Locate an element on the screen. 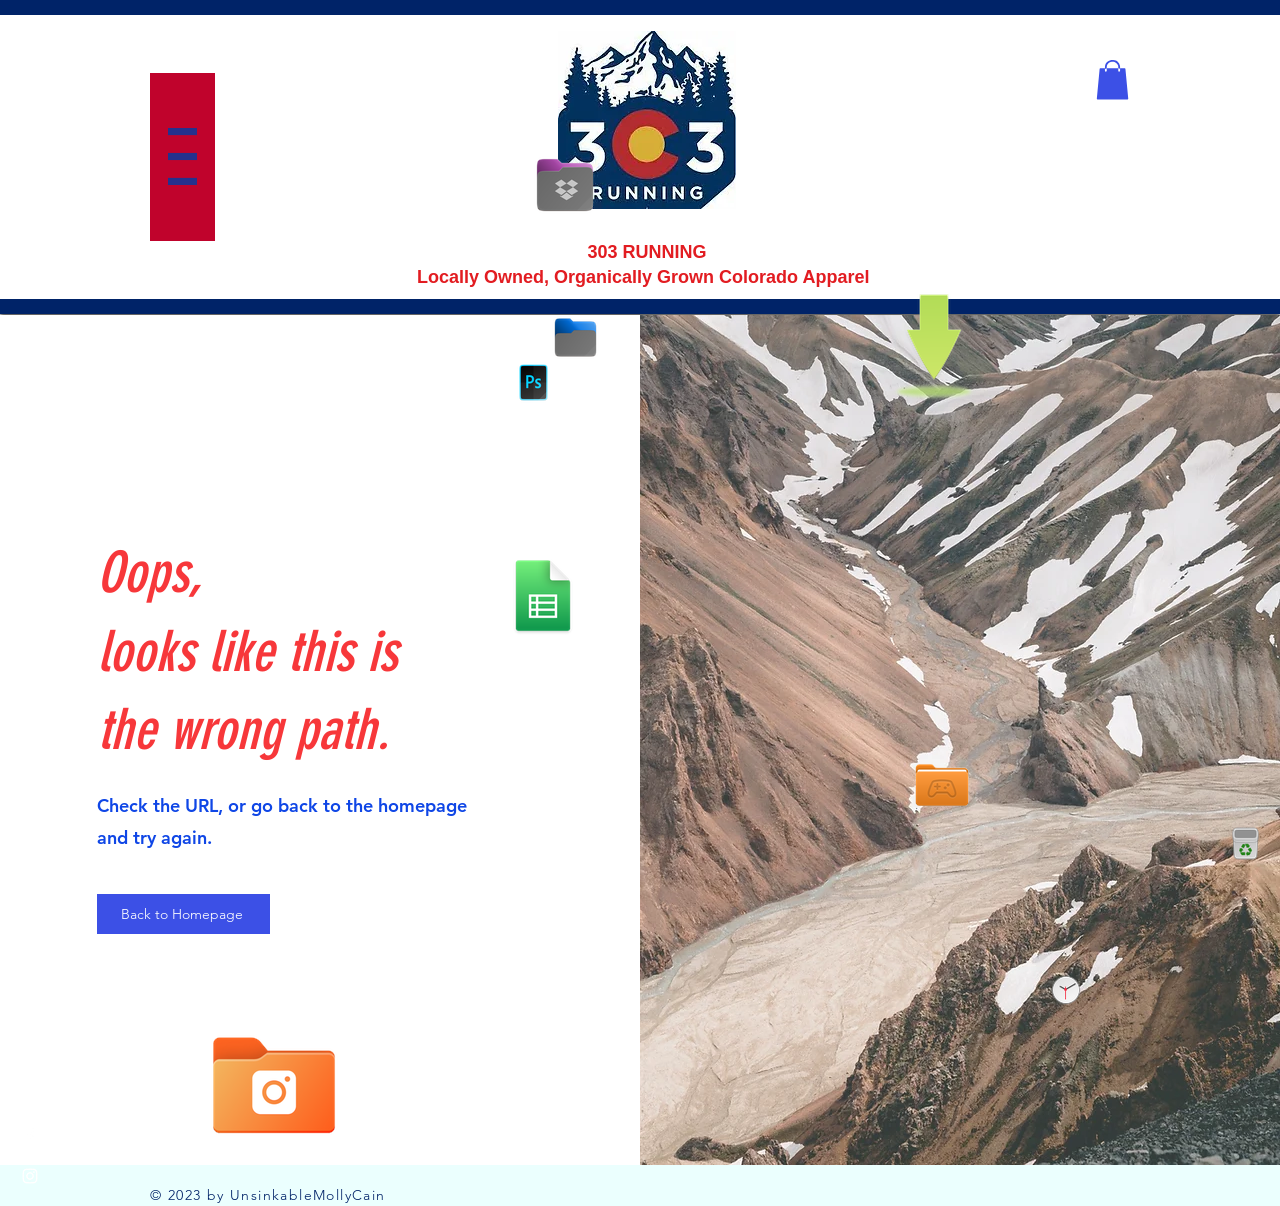  open your games folder is located at coordinates (942, 785).